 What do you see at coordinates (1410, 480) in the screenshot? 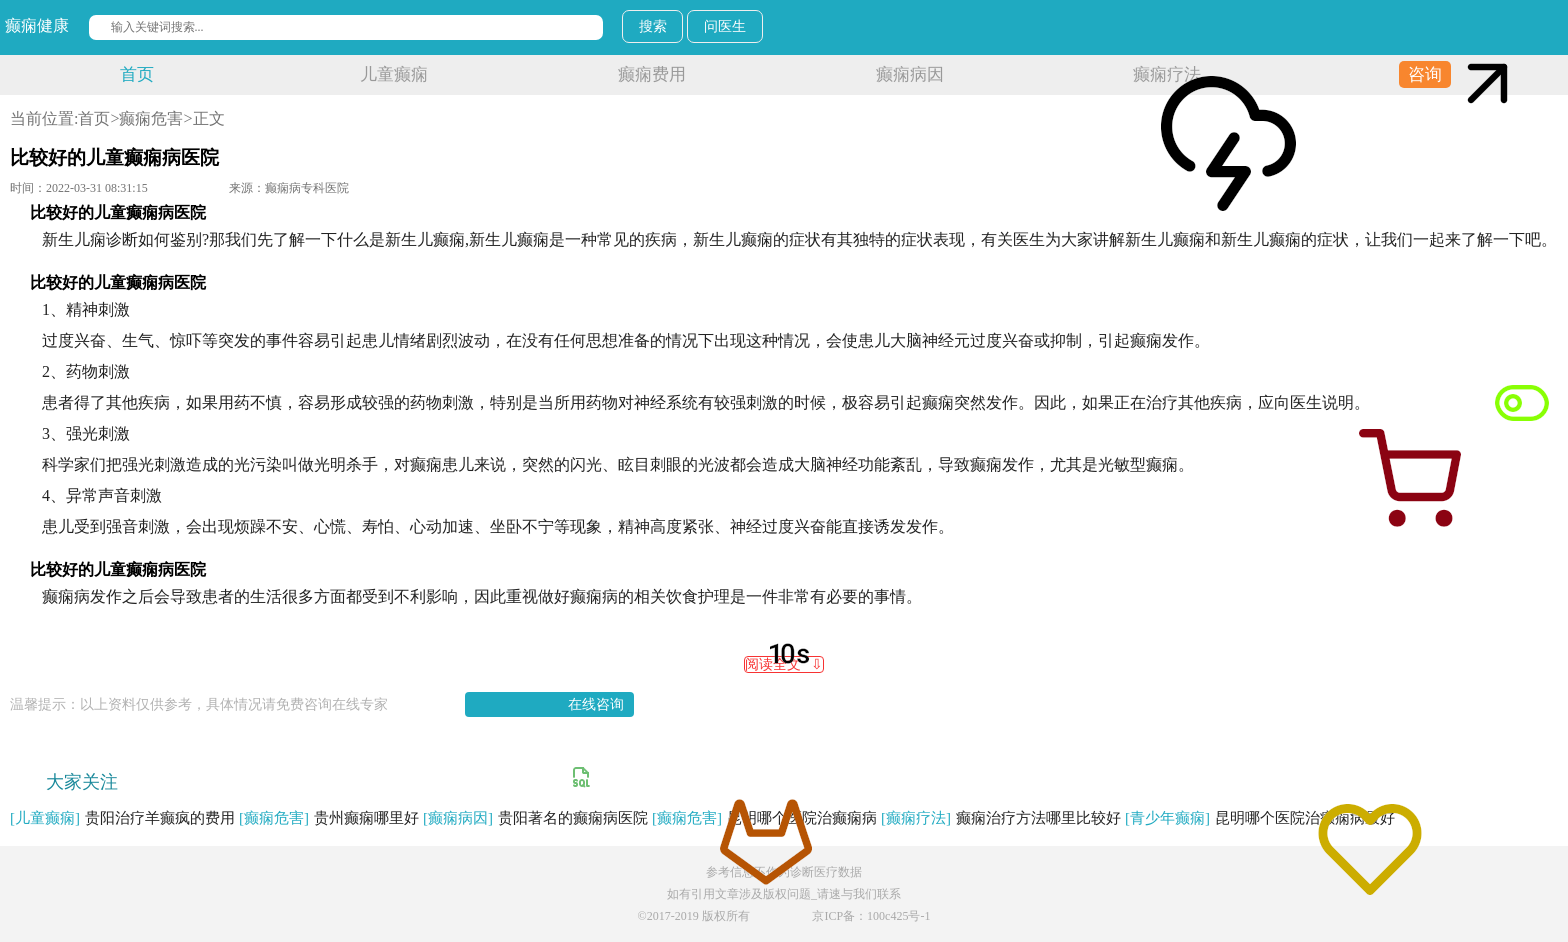
I see `view your shopping cart` at bounding box center [1410, 480].